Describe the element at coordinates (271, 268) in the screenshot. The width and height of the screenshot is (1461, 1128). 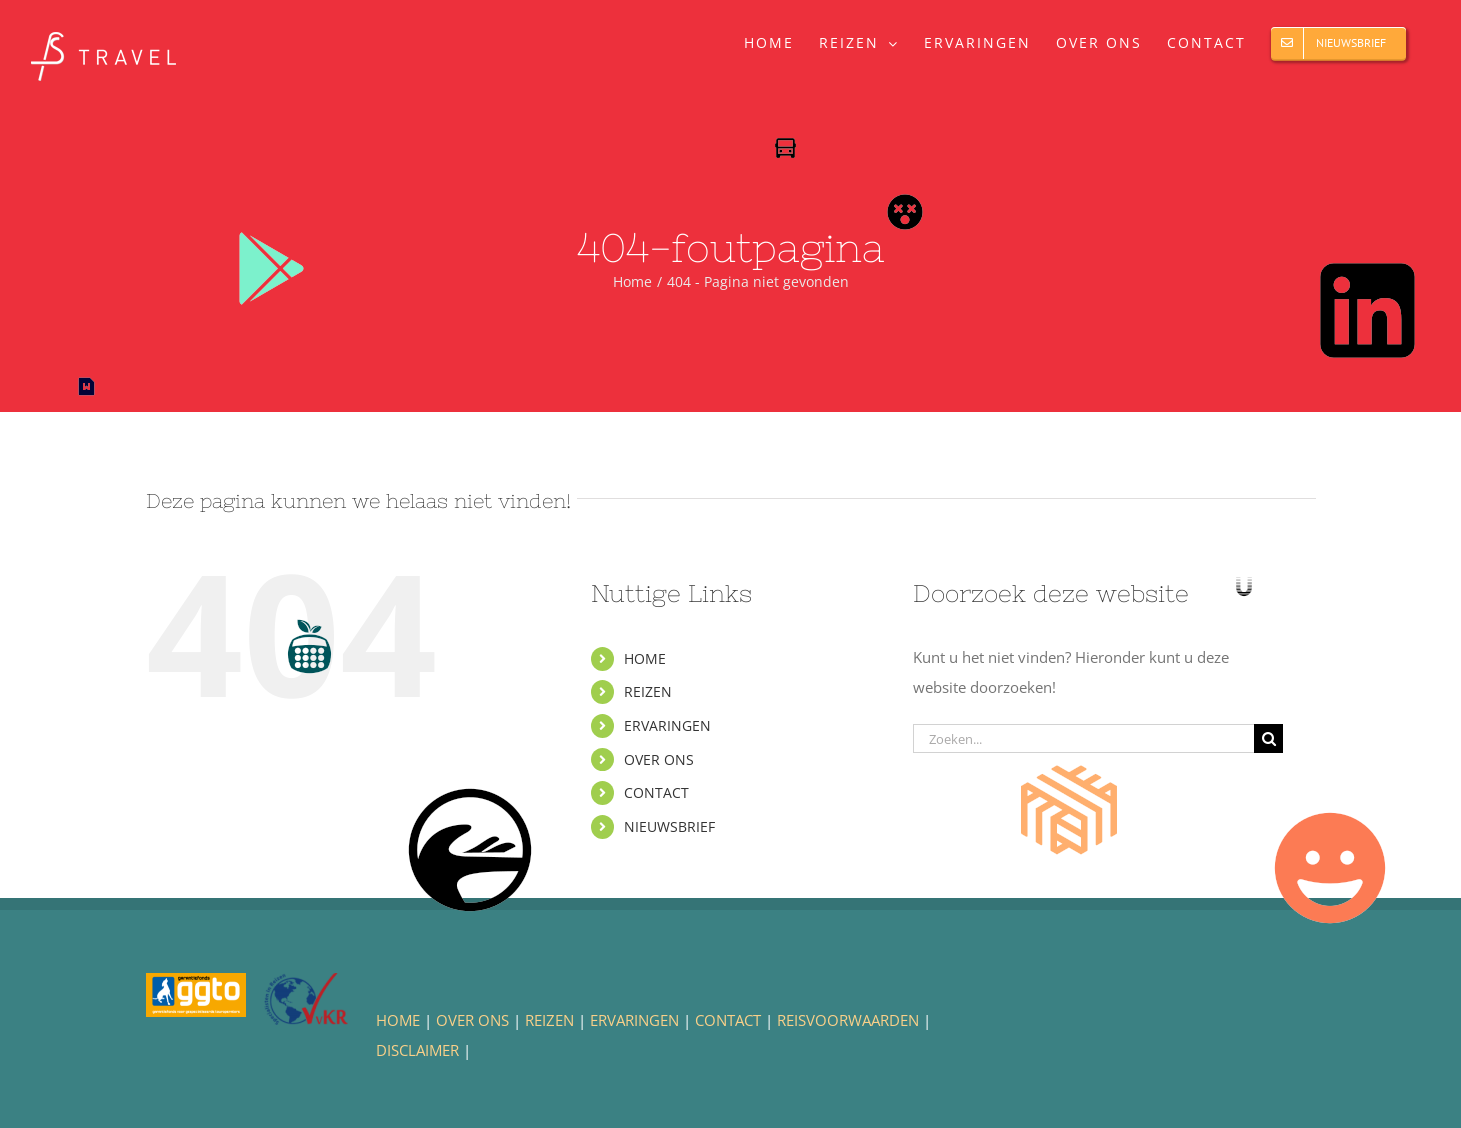
I see `open the google play store` at that location.